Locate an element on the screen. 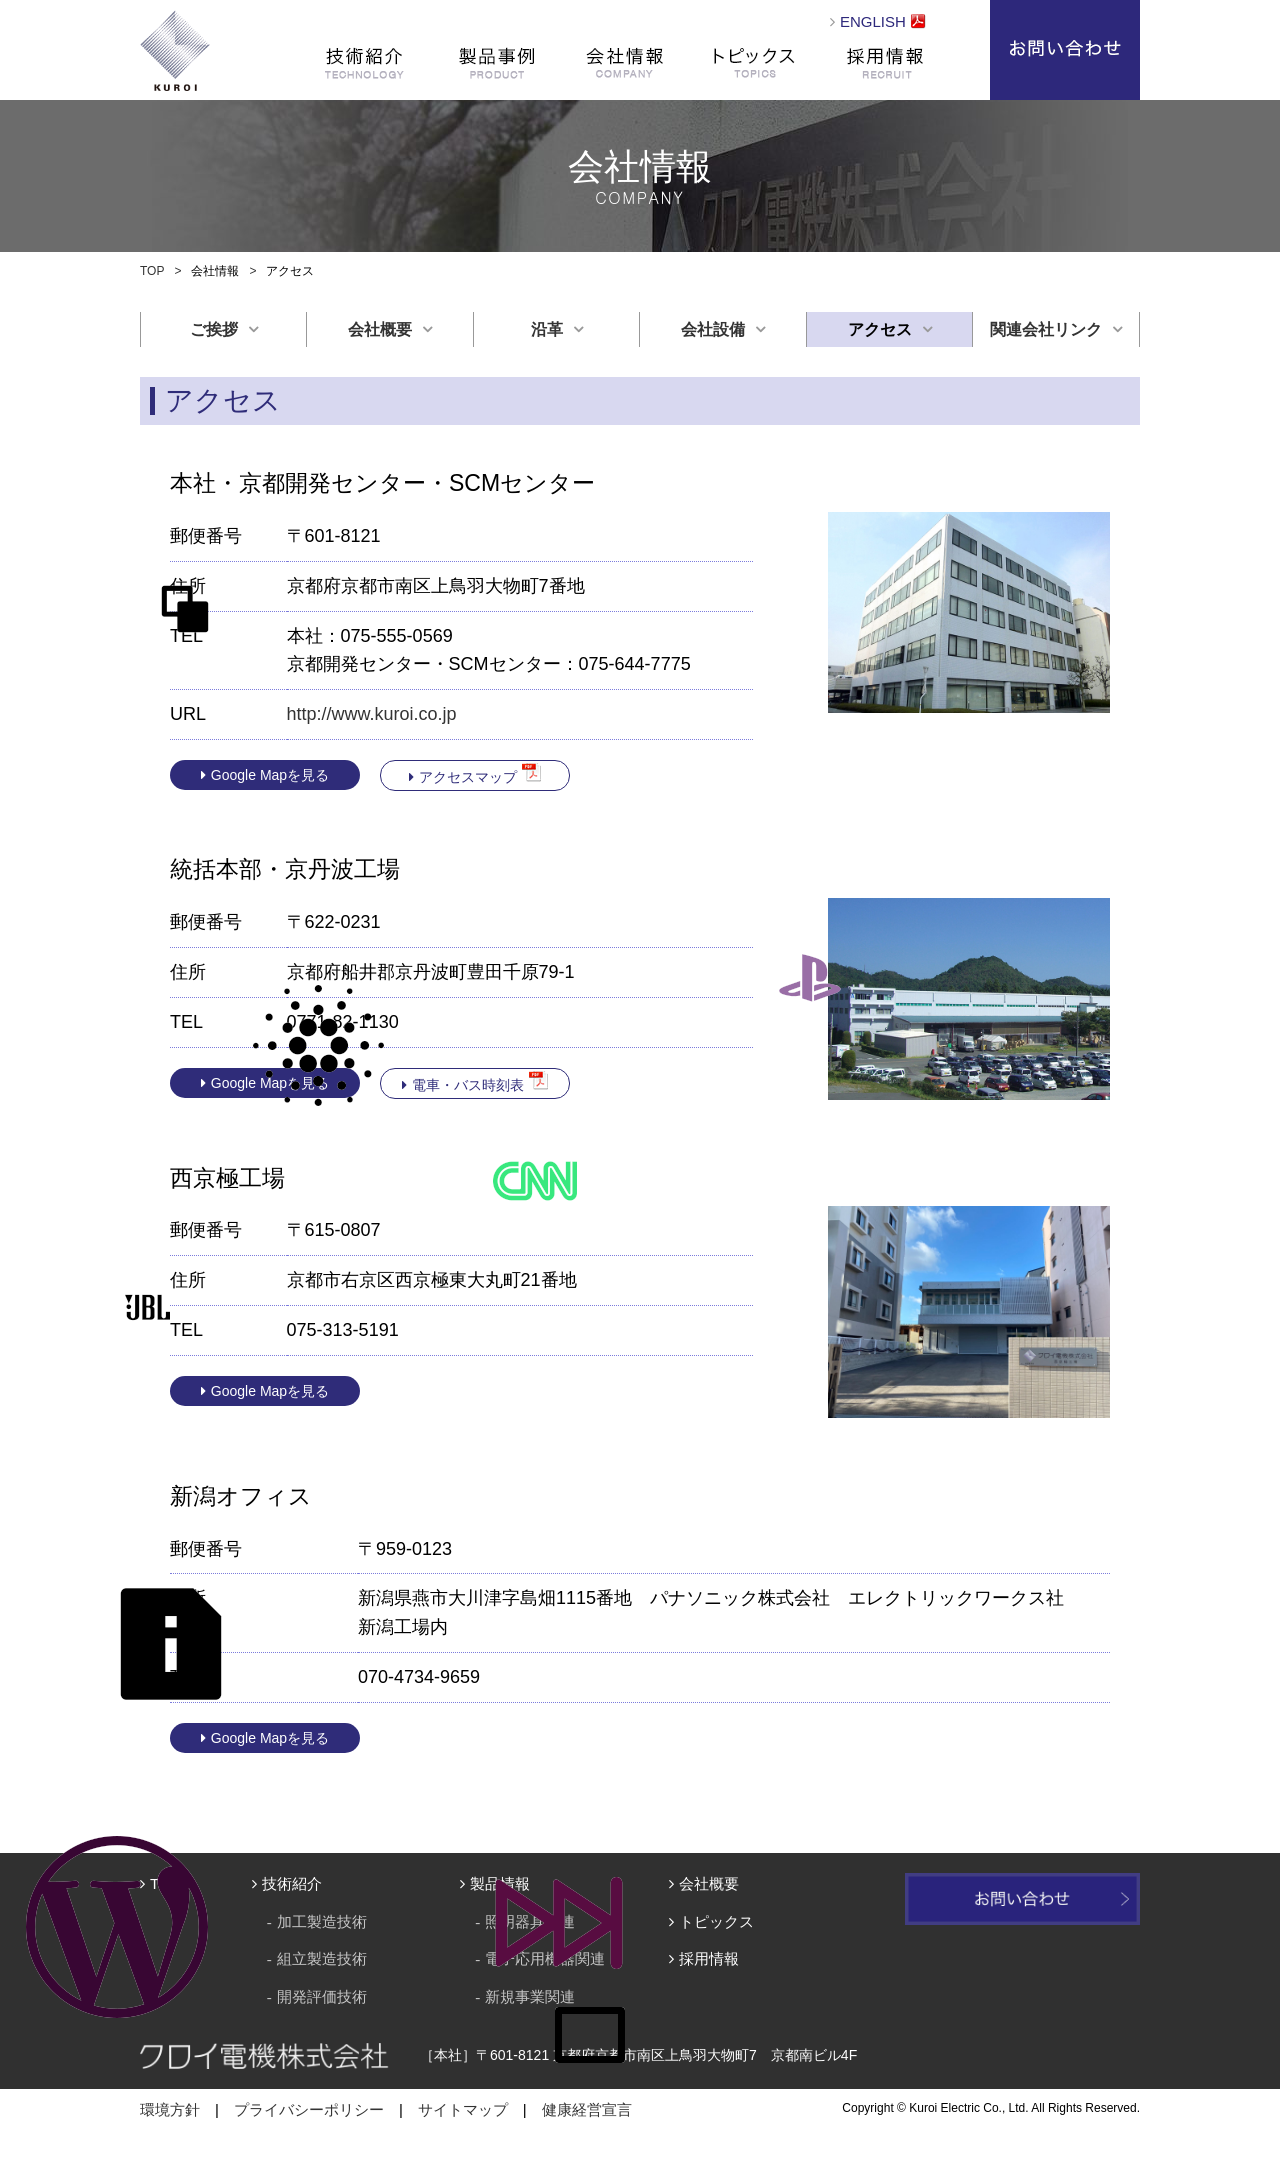  draw a rectangle shape is located at coordinates (590, 2035).